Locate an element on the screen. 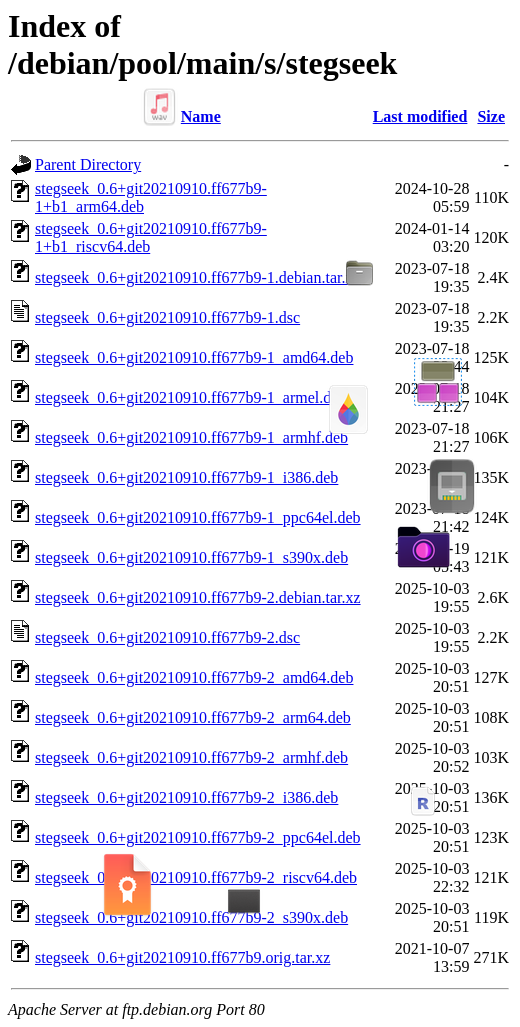  trackpad or touchpad device icon is located at coordinates (244, 901).